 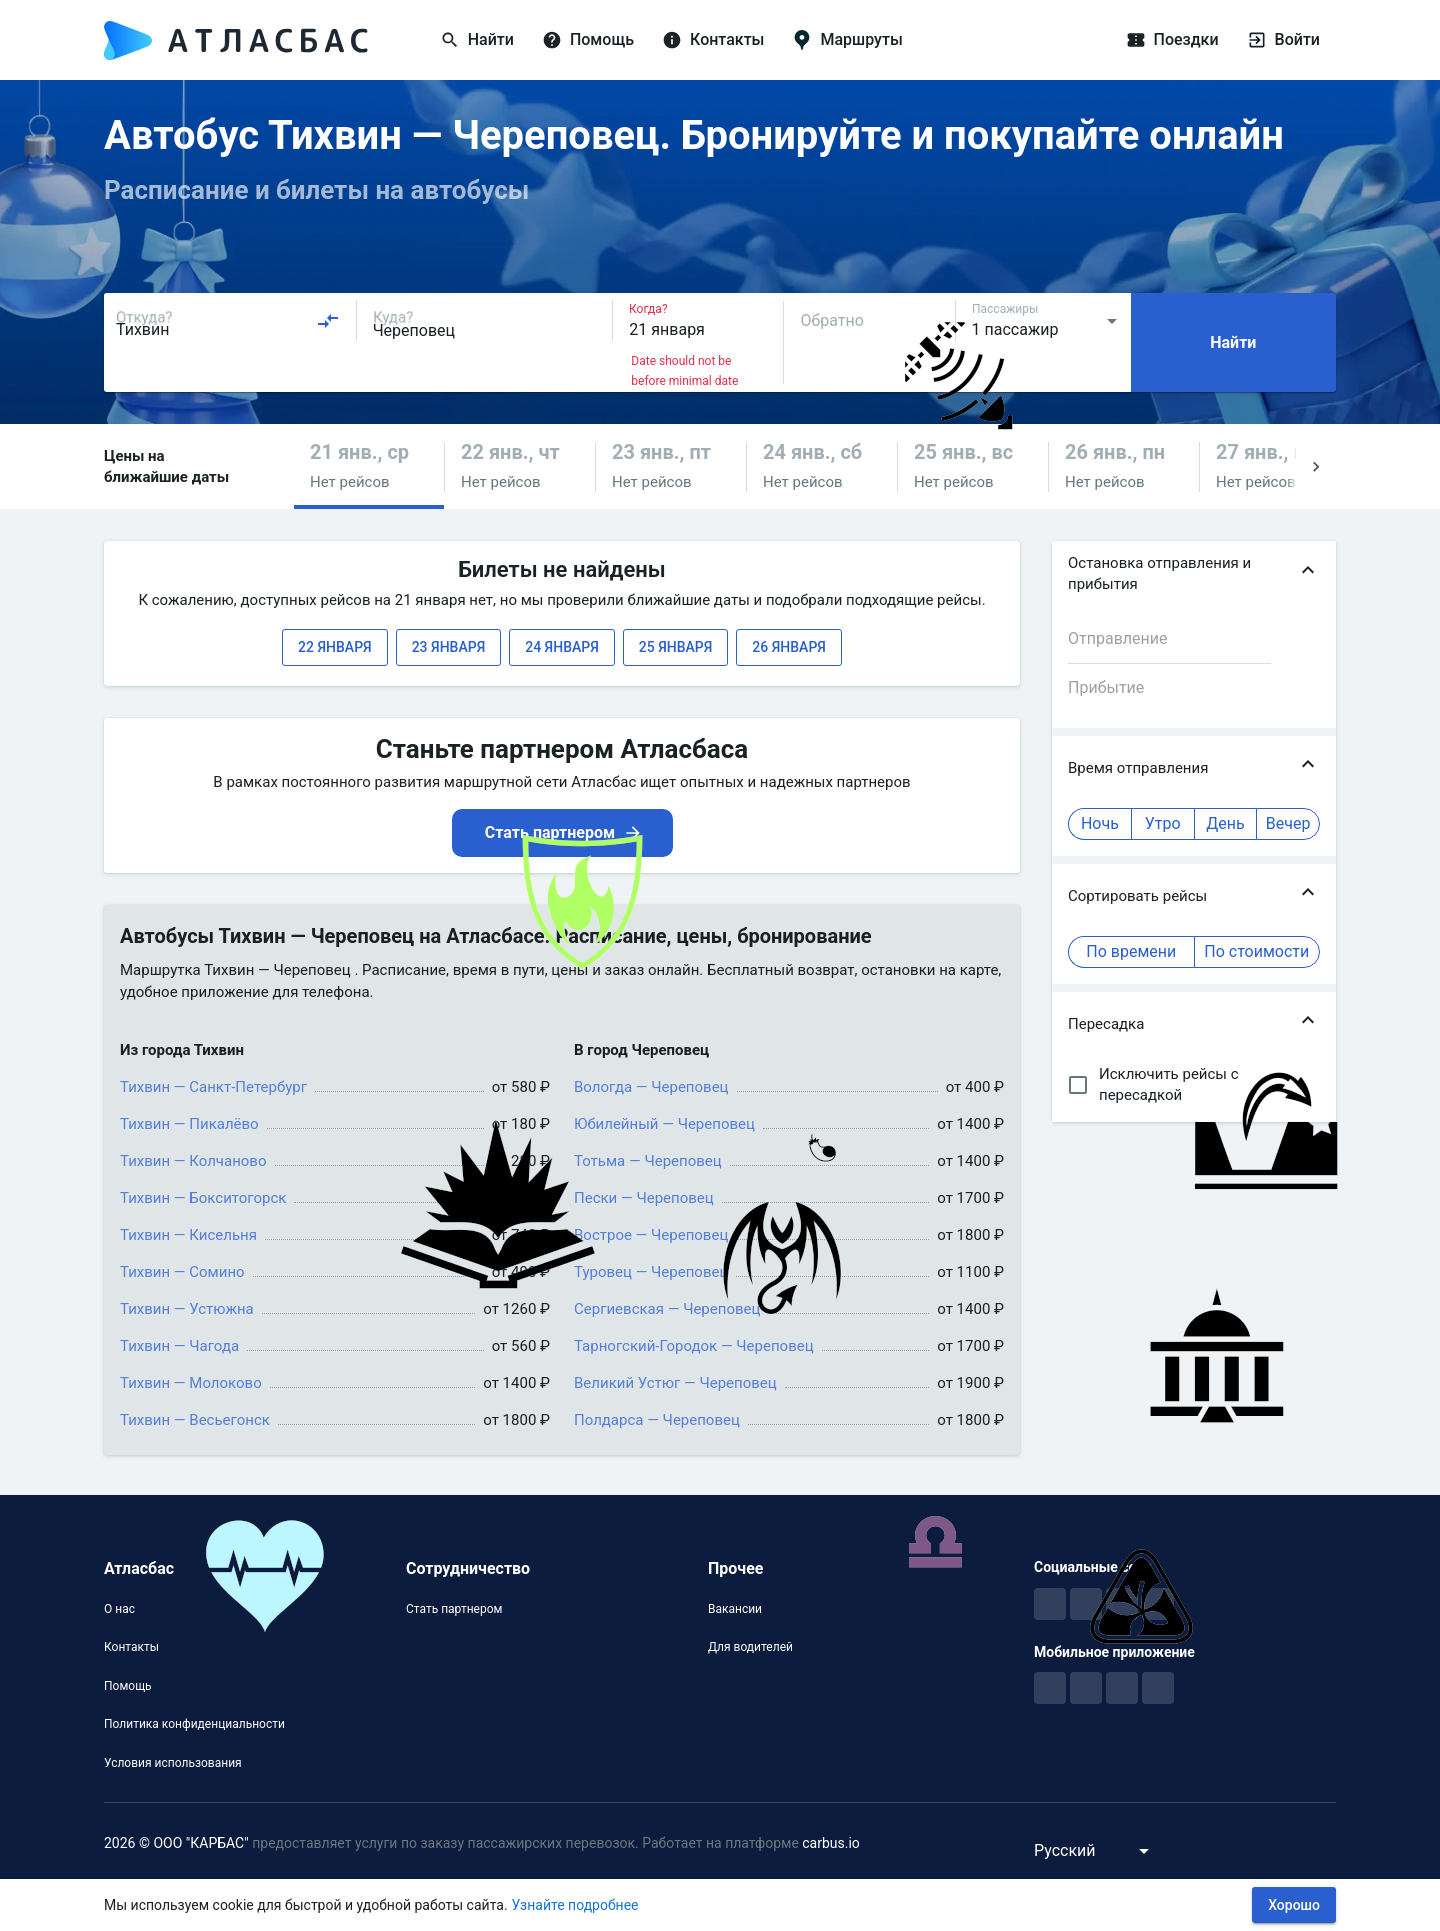 I want to click on warning about environmental or ecological impact, so click(x=1141, y=1601).